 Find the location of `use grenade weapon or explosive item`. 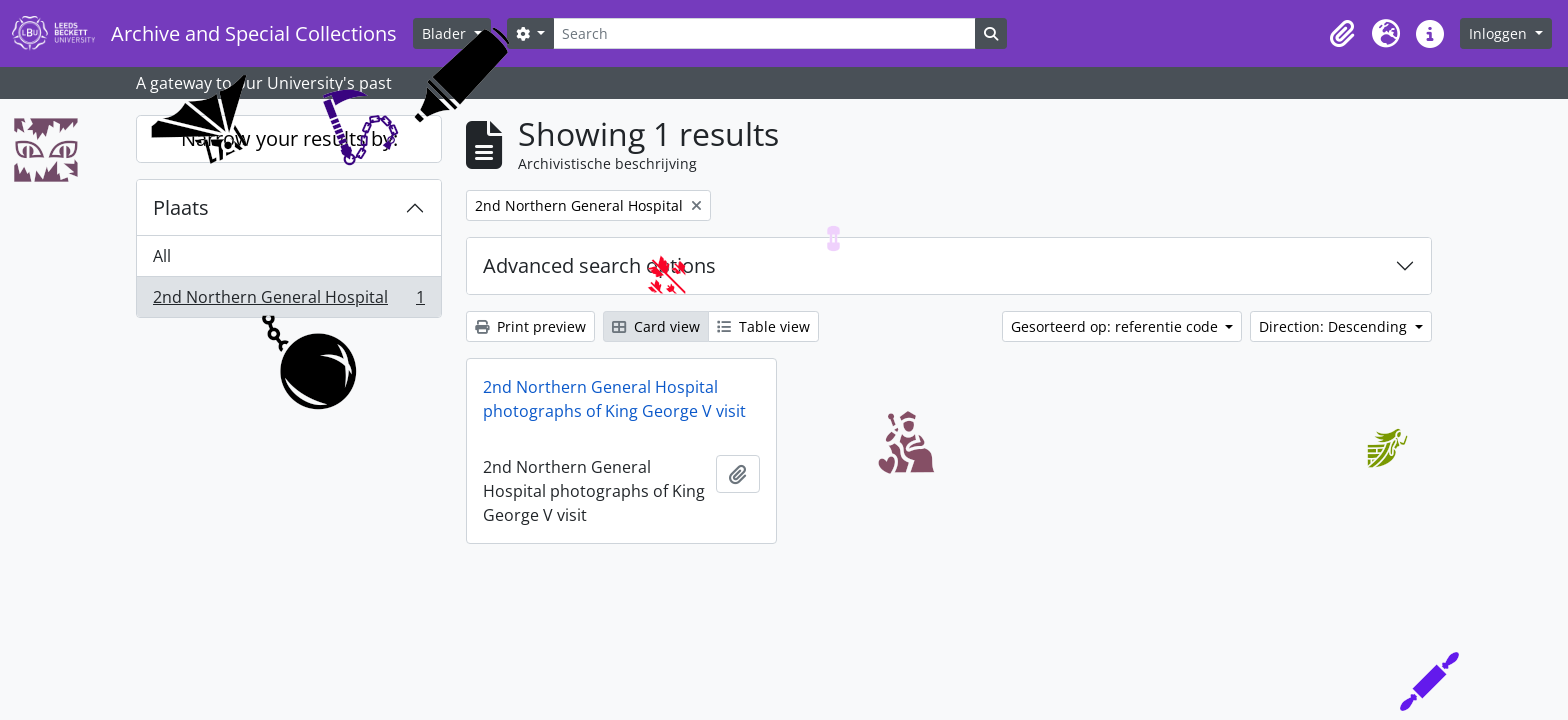

use grenade weapon or explosive item is located at coordinates (833, 238).